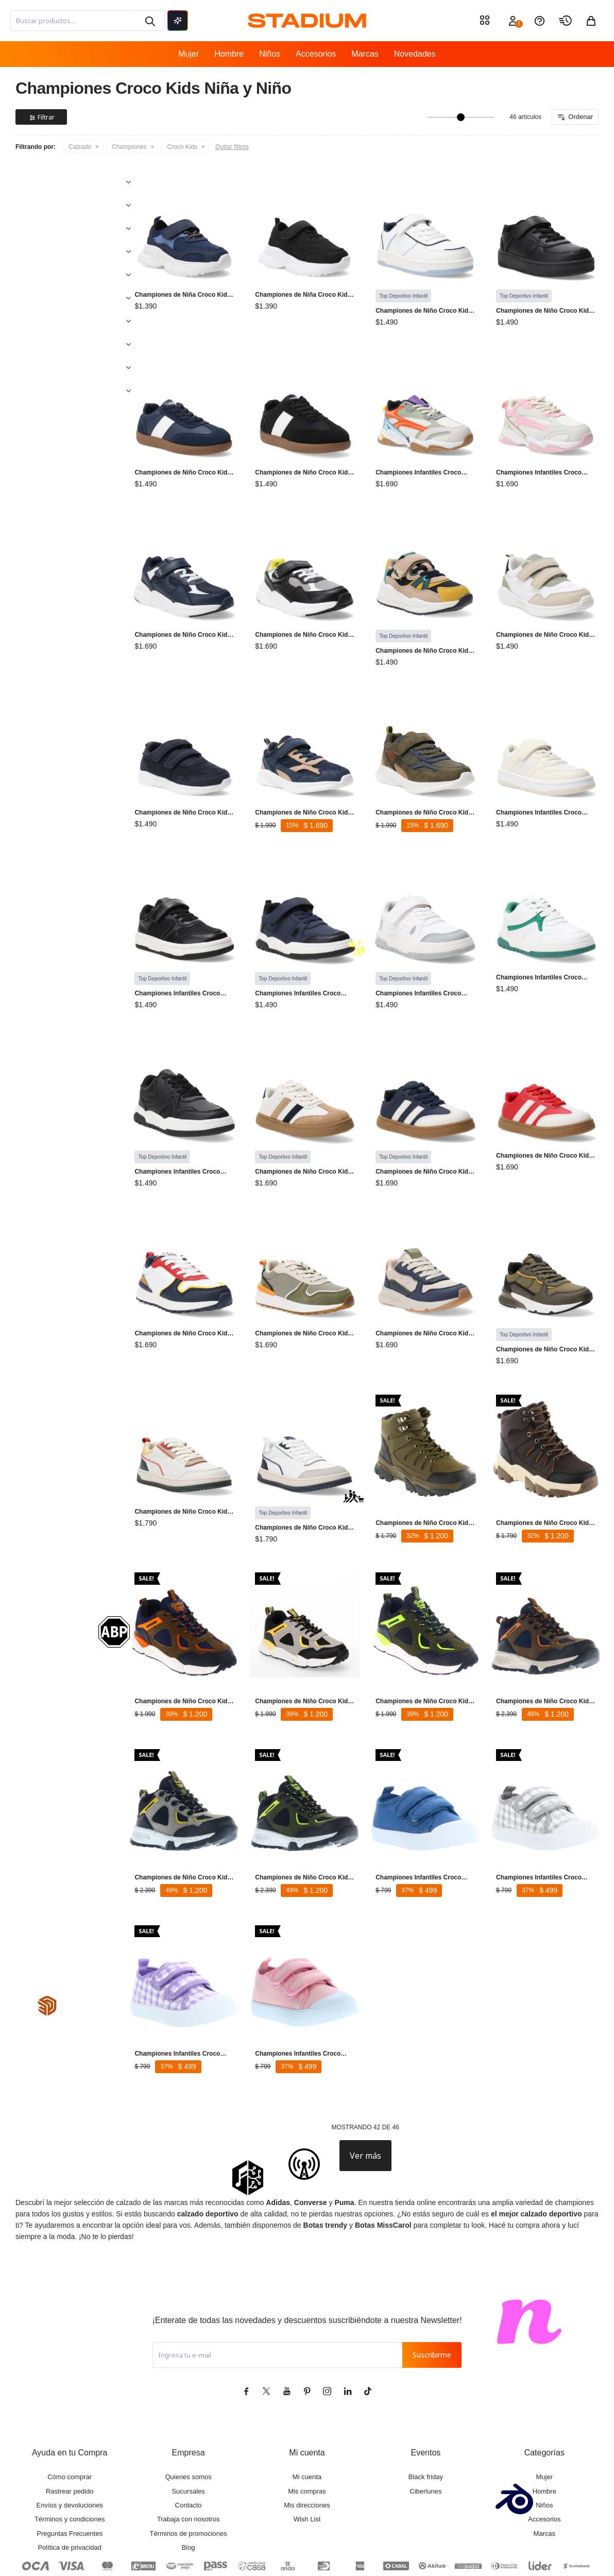 The image size is (614, 2576). What do you see at coordinates (514, 2499) in the screenshot?
I see `open blender 3d modeling software` at bounding box center [514, 2499].